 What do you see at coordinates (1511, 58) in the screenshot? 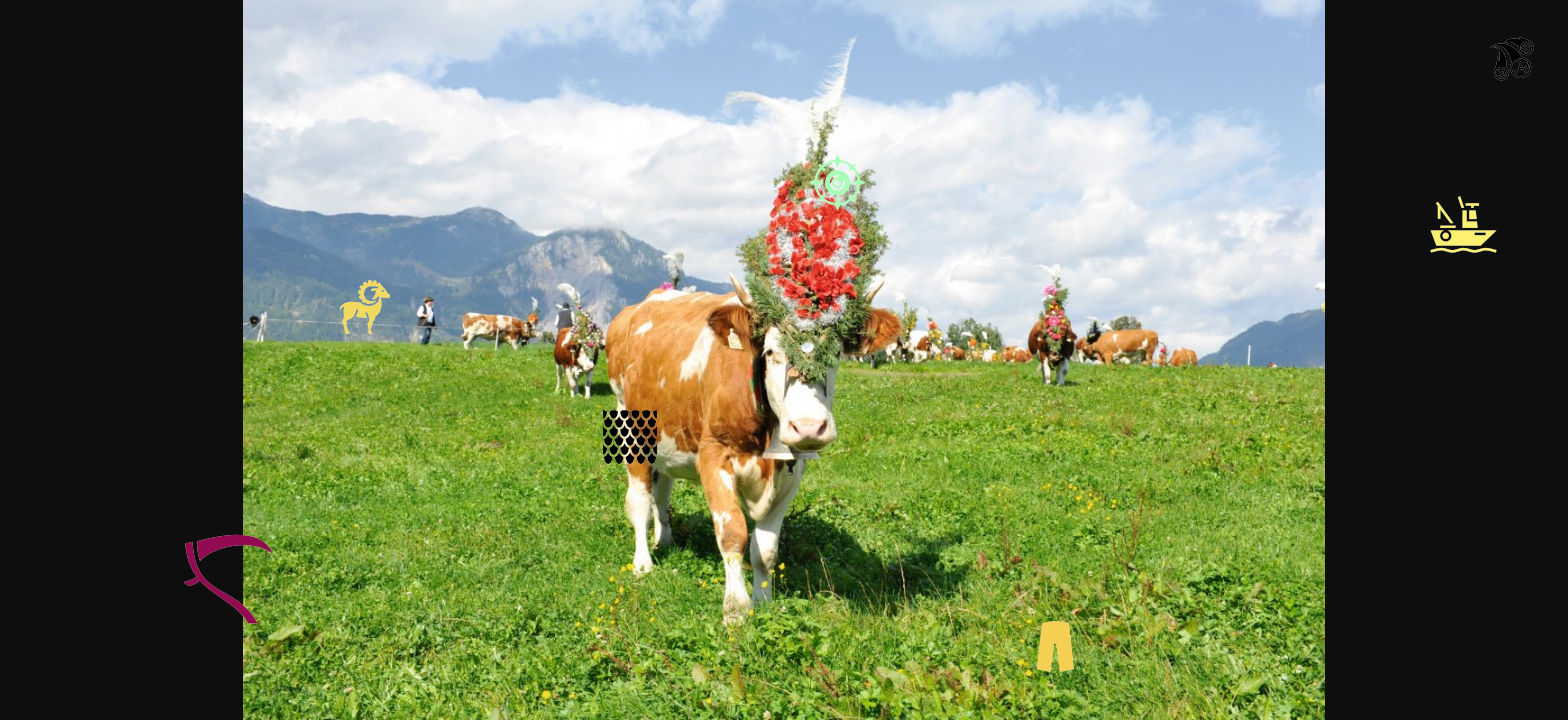
I see `fire attack or spell ability in a game` at bounding box center [1511, 58].